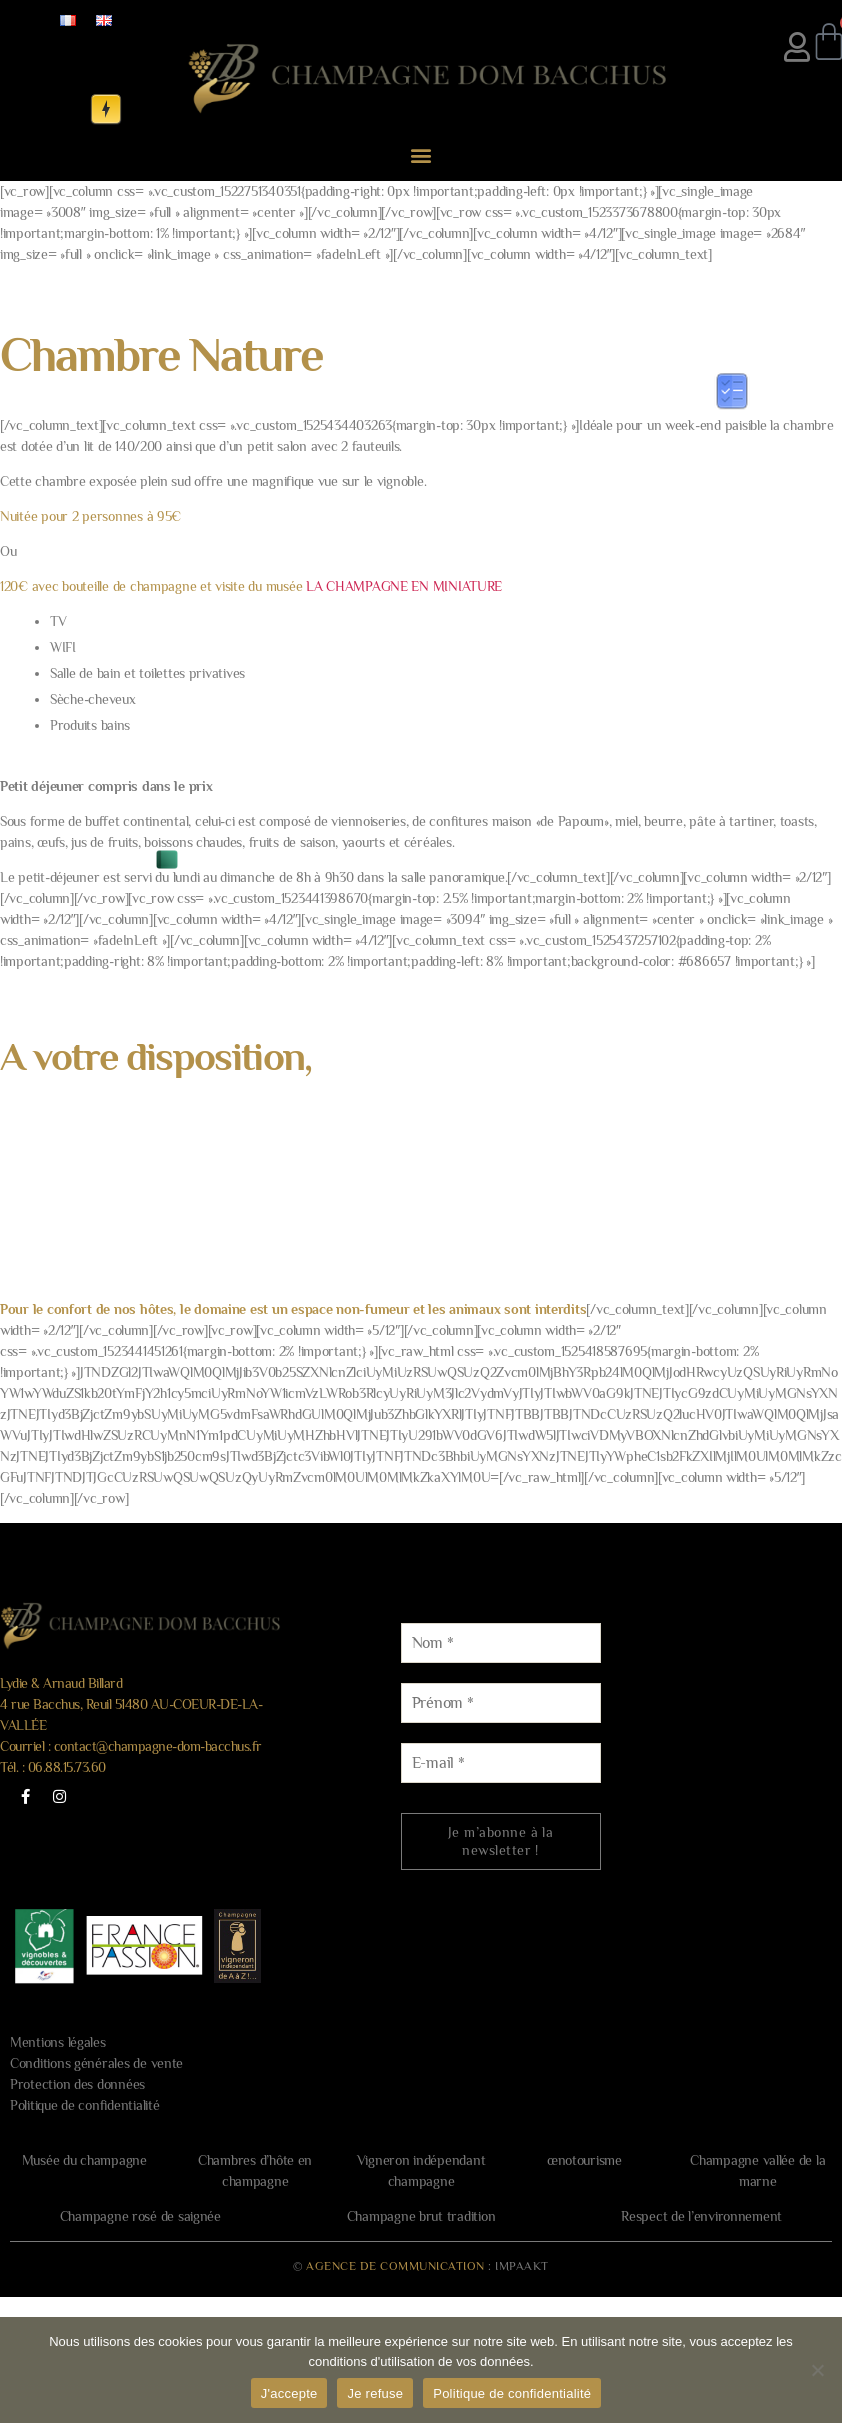 This screenshot has height=2423, width=842. Describe the element at coordinates (106, 109) in the screenshot. I see `access power and battery settings` at that location.